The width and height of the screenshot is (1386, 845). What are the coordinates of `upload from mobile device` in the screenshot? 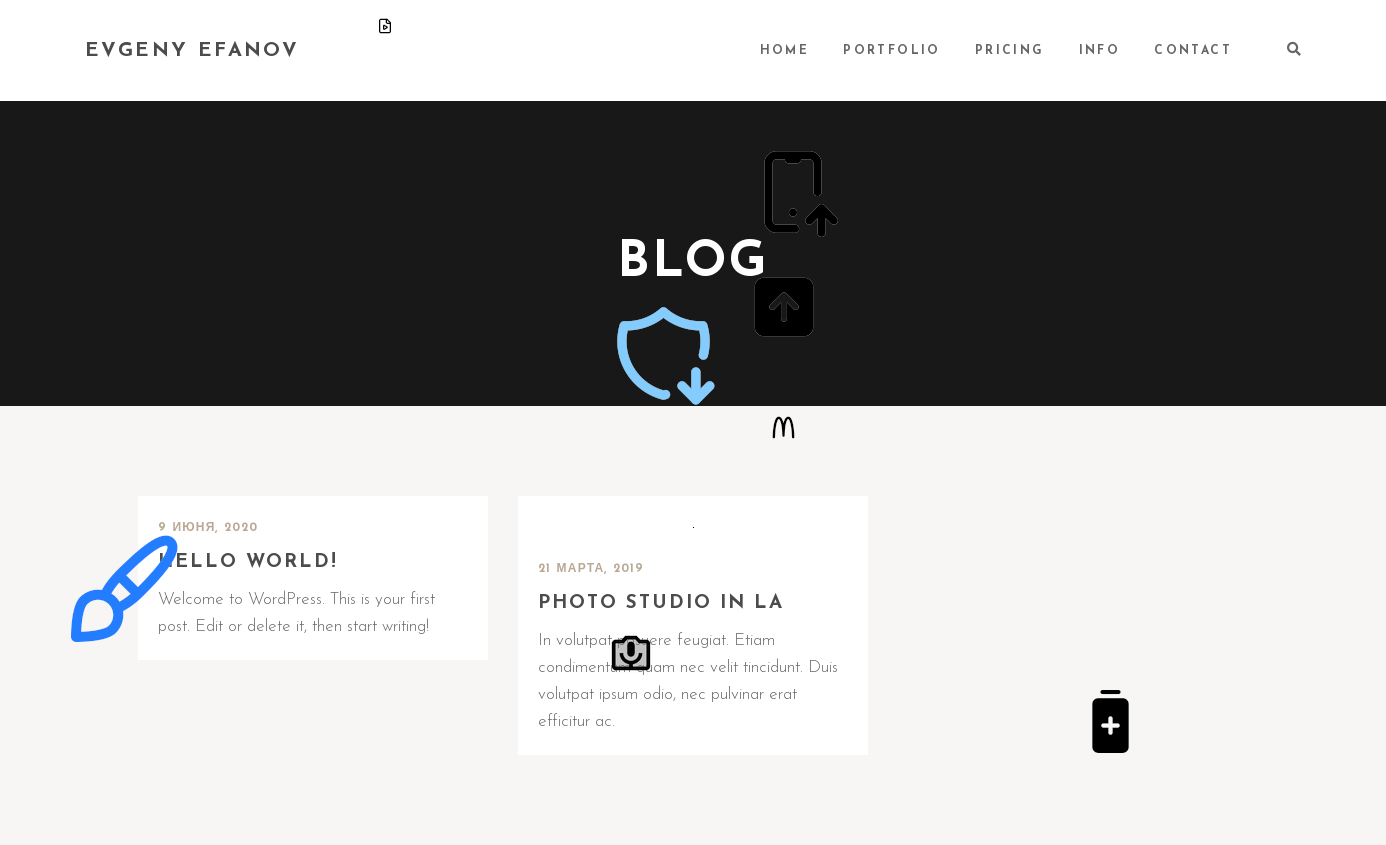 It's located at (793, 192).